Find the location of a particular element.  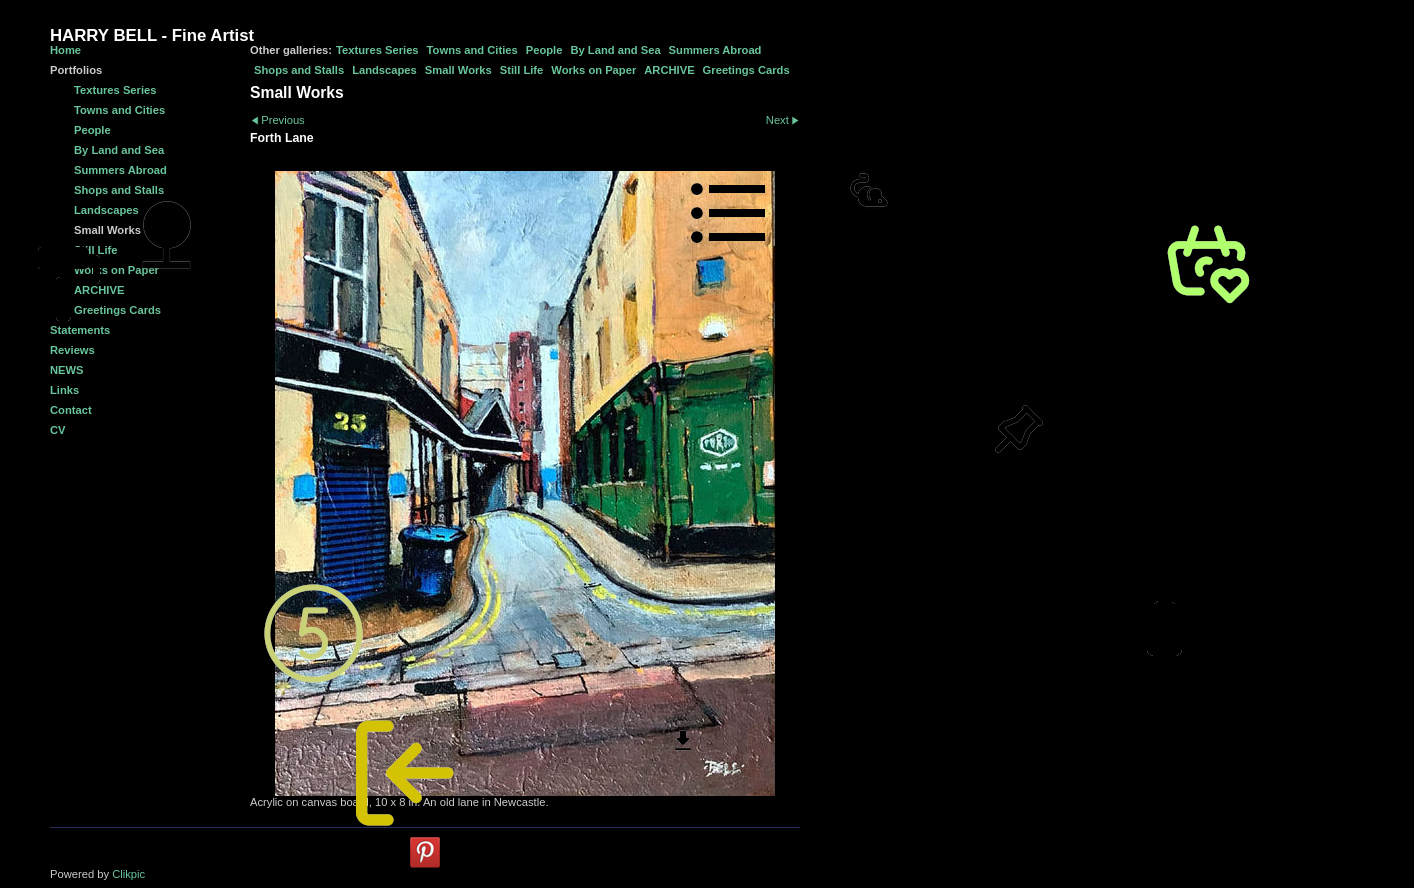

add item to favorites or wishlist is located at coordinates (1206, 260).